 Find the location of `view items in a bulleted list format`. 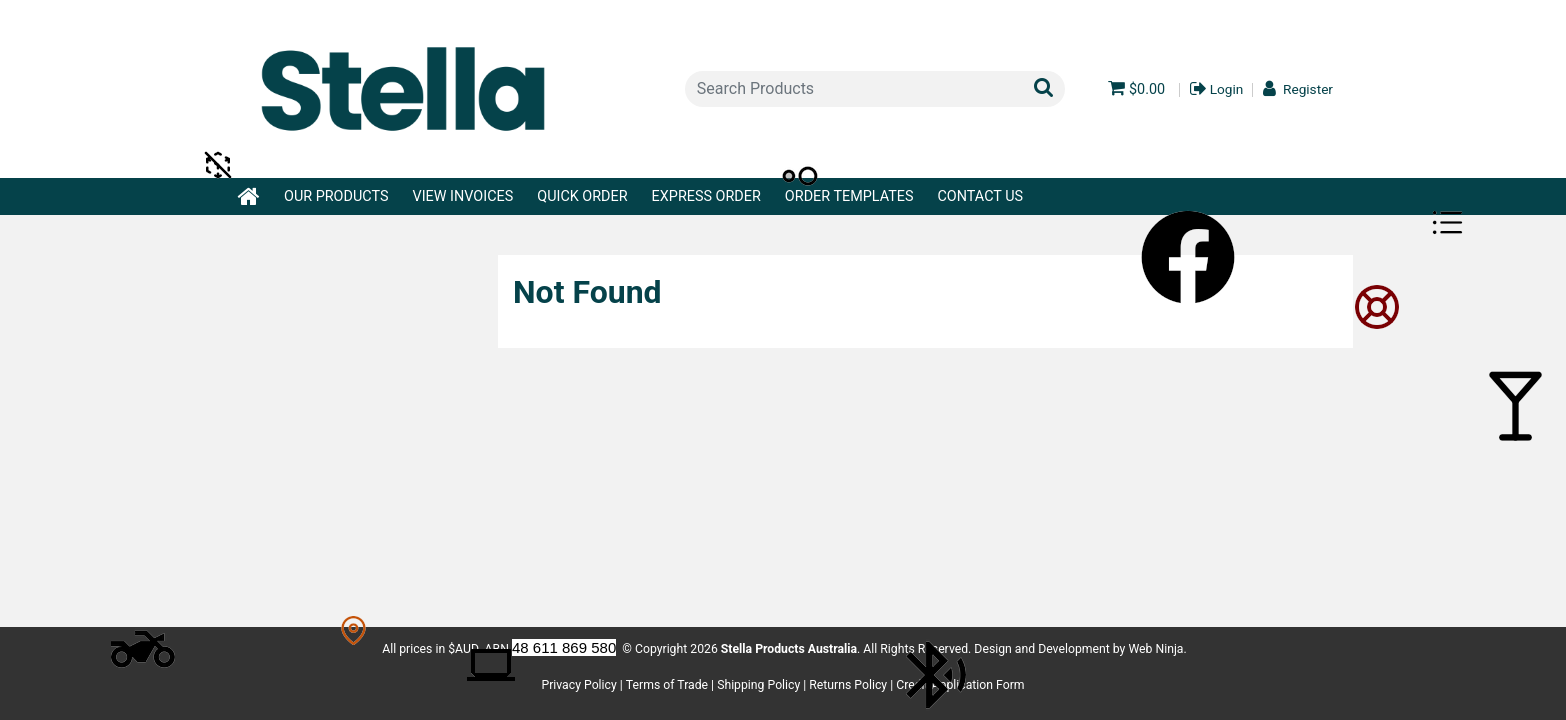

view items in a bulleted list format is located at coordinates (1447, 222).